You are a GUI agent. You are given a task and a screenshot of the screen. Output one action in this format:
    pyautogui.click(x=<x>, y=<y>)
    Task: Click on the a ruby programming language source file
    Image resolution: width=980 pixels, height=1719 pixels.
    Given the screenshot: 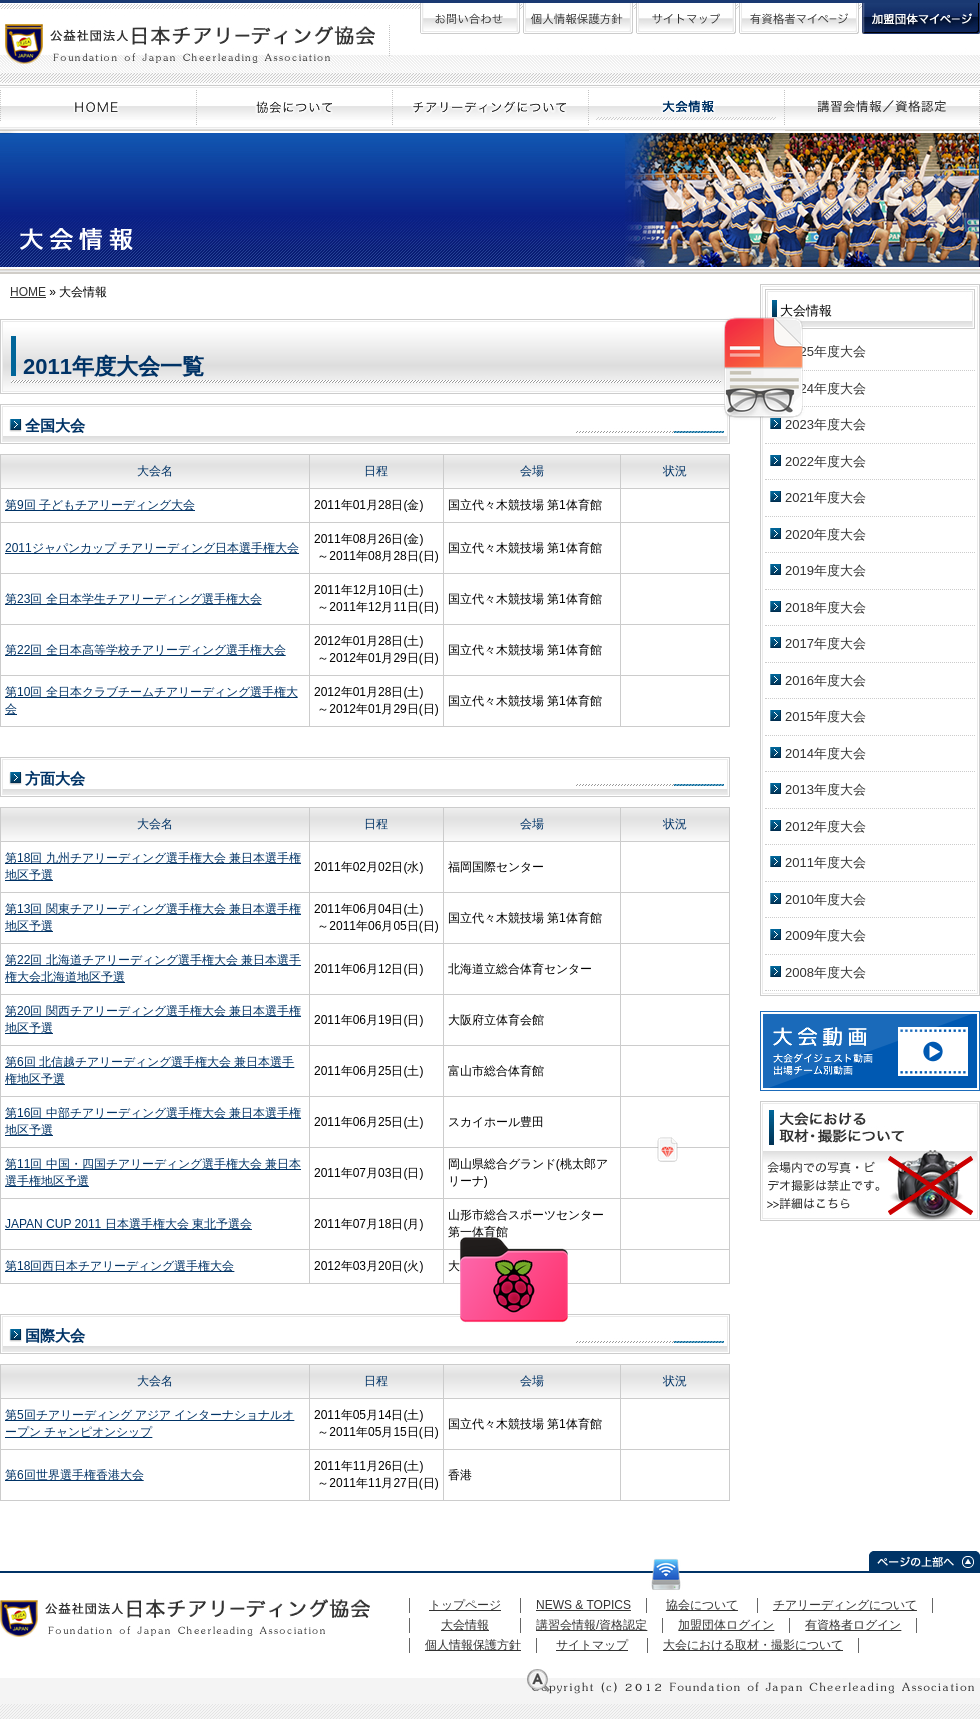 What is the action you would take?
    pyautogui.click(x=667, y=1149)
    